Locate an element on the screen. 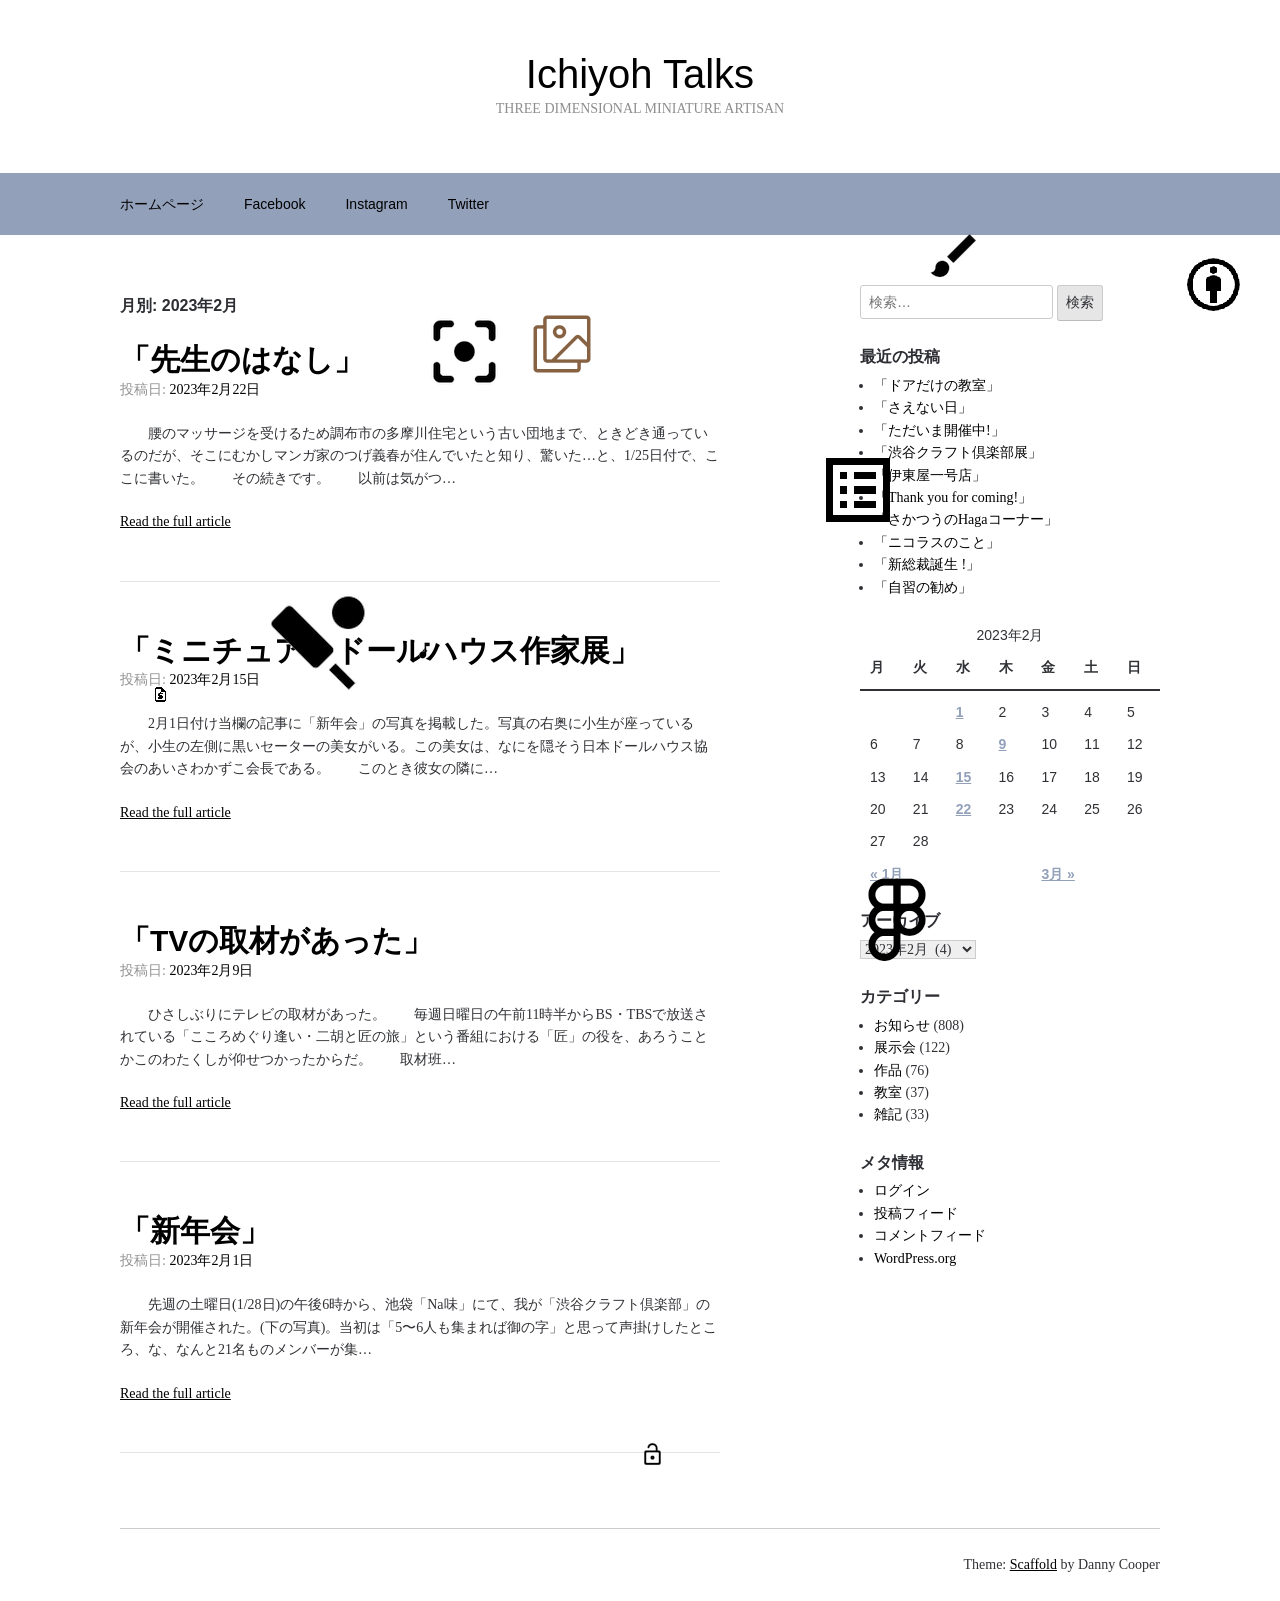 Image resolution: width=1280 pixels, height=1601 pixels. view attribution or credits information is located at coordinates (1213, 284).